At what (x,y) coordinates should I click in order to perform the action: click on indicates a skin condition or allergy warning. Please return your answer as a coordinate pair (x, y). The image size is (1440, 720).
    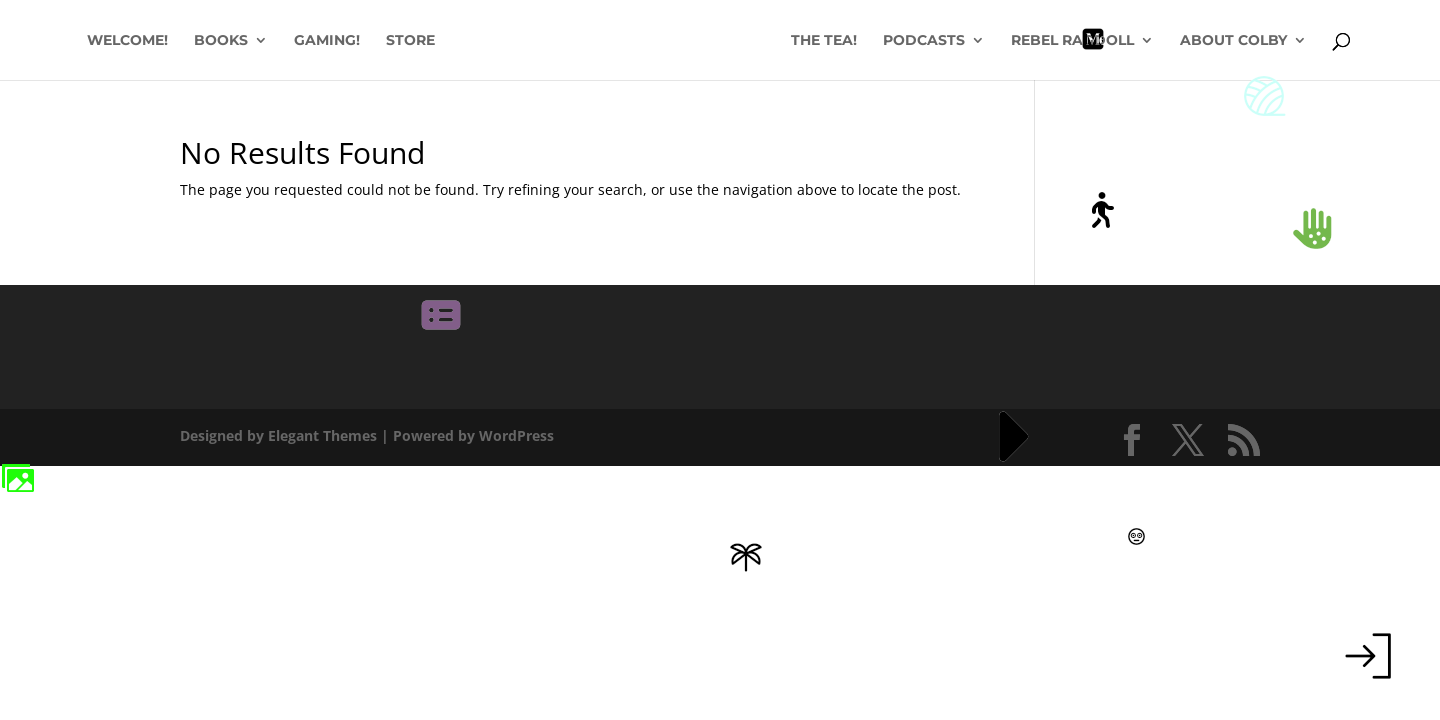
    Looking at the image, I should click on (1313, 228).